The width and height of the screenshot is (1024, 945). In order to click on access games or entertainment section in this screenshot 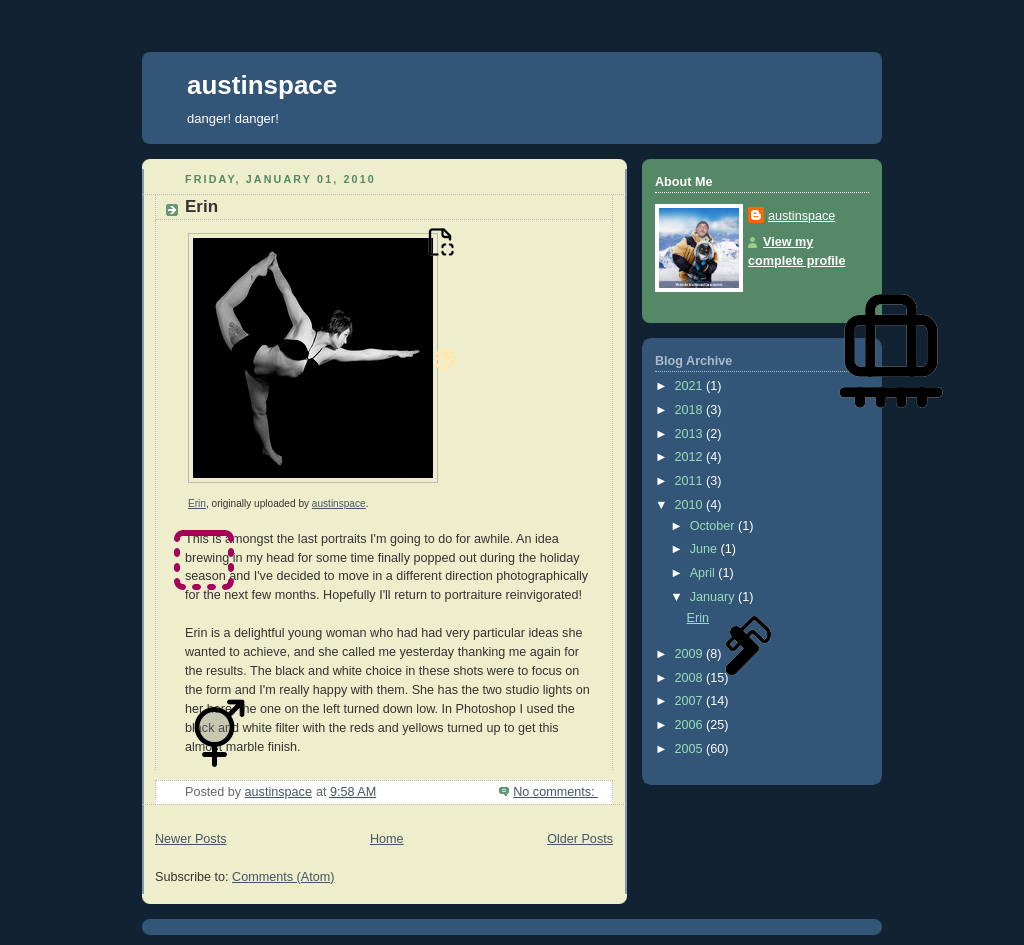, I will do `click(444, 359)`.